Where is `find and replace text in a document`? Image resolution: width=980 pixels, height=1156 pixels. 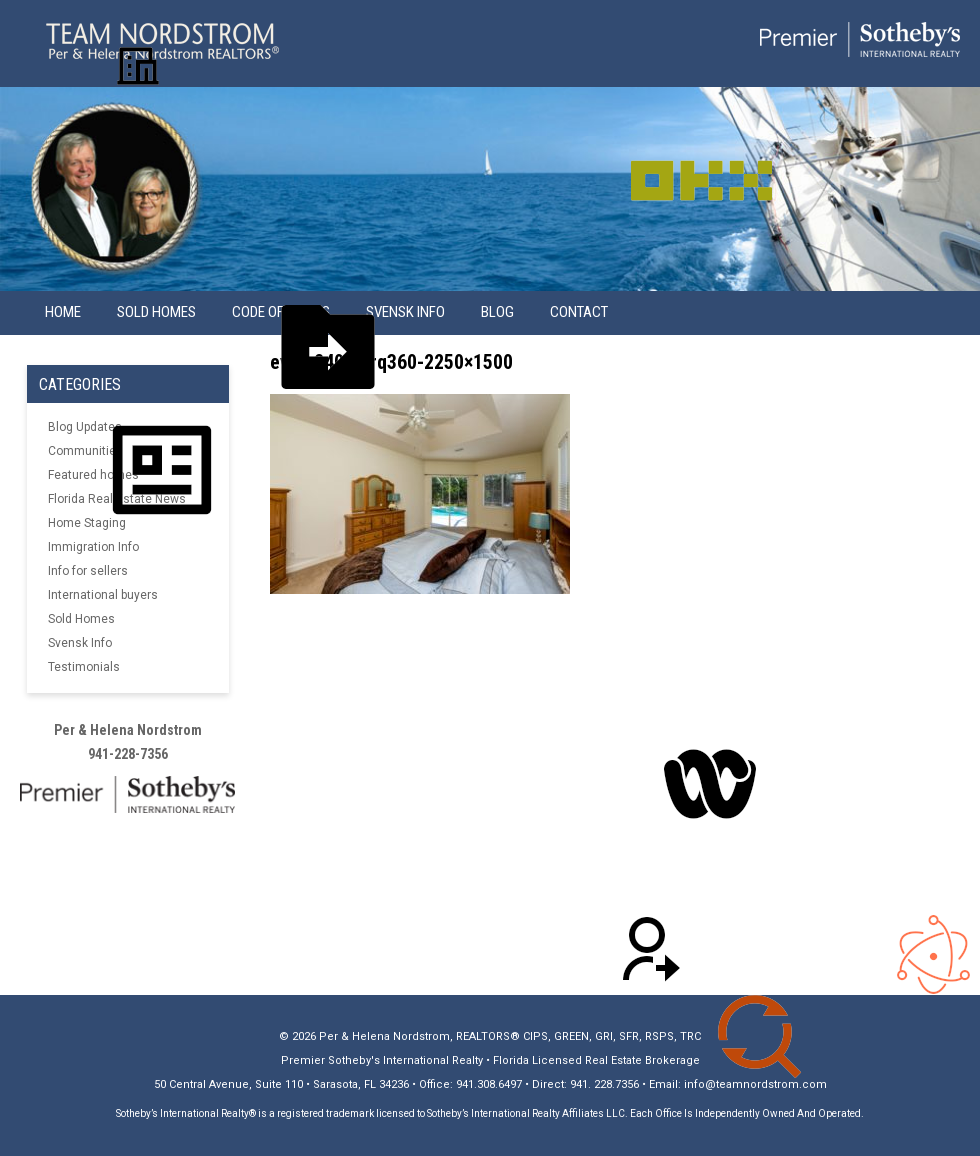 find and replace text in a document is located at coordinates (759, 1036).